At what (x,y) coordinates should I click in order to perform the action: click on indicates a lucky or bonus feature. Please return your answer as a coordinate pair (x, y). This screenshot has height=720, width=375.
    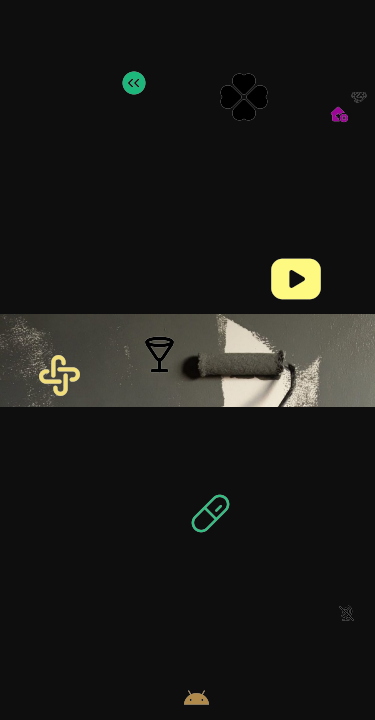
    Looking at the image, I should click on (244, 97).